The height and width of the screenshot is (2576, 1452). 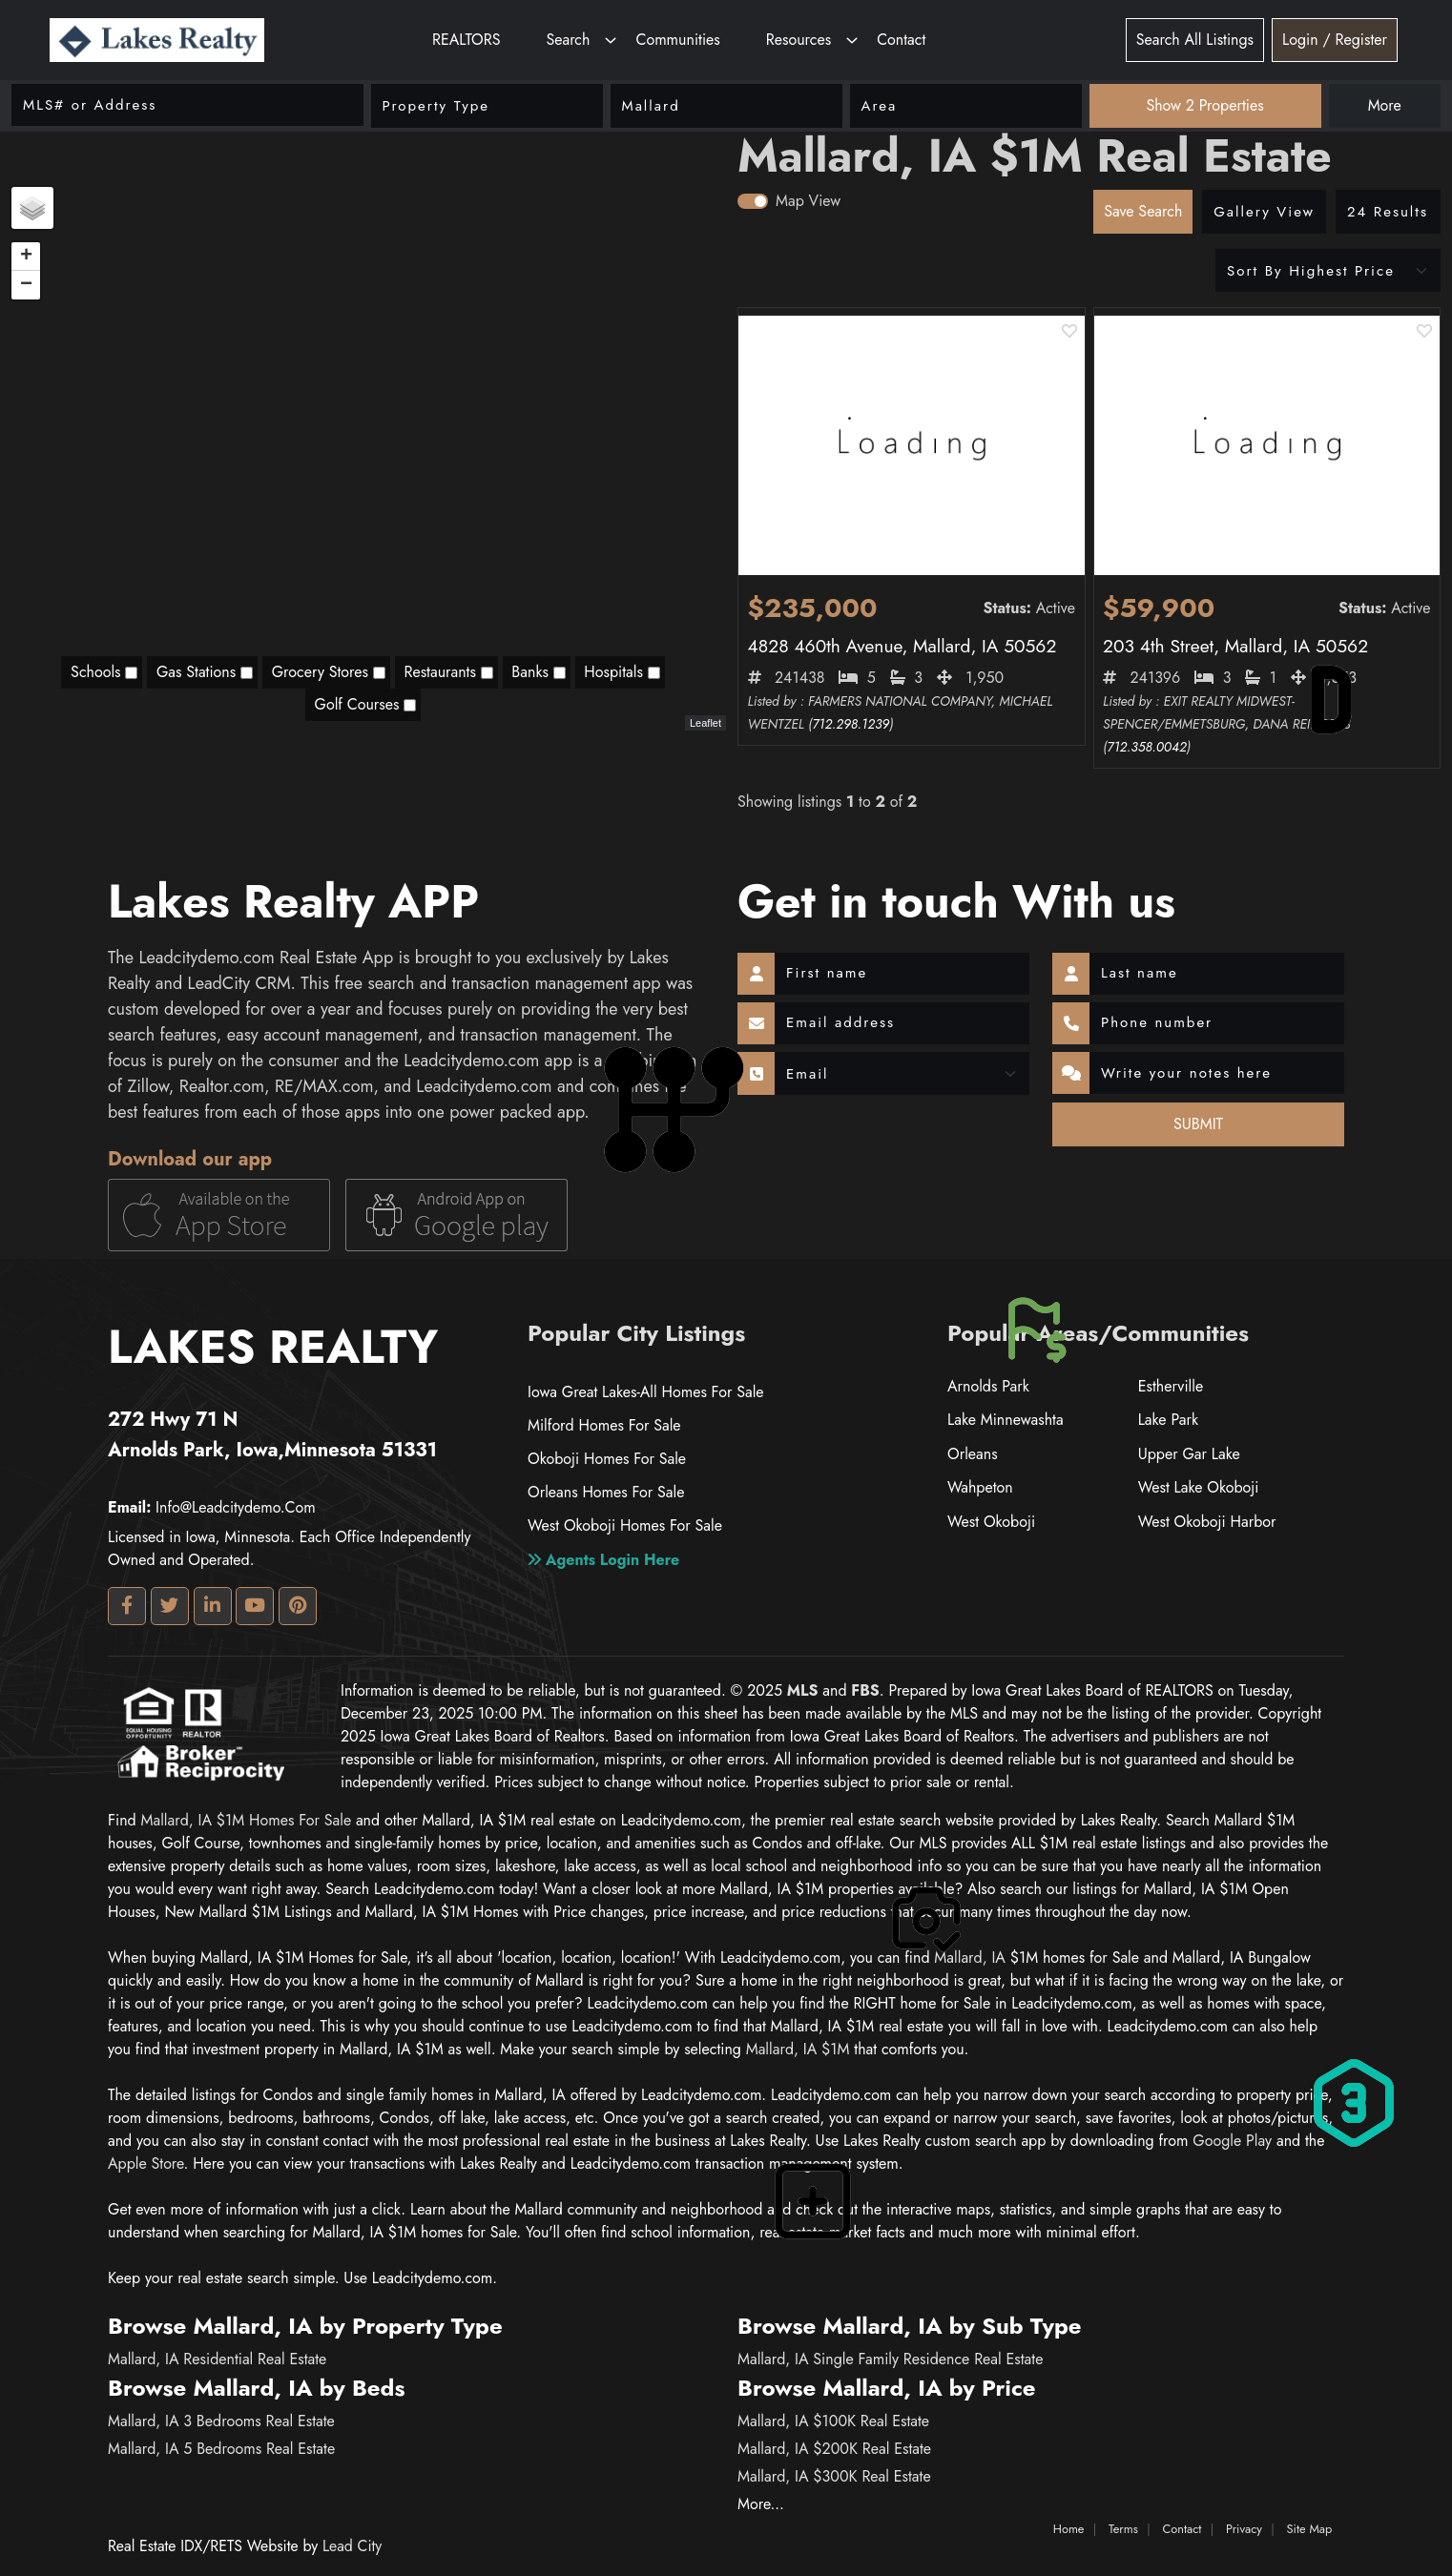 What do you see at coordinates (1331, 699) in the screenshot?
I see `indicates a "D" grade or rating` at bounding box center [1331, 699].